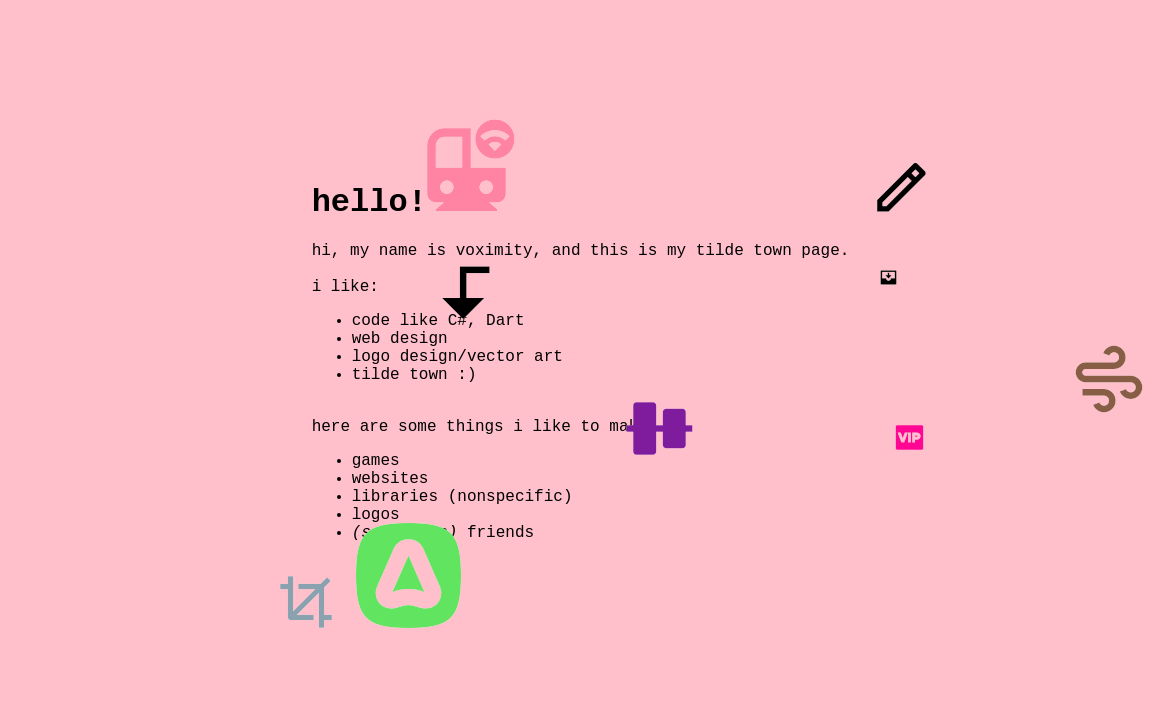 This screenshot has width=1161, height=720. Describe the element at coordinates (659, 428) in the screenshot. I see `align items to vertical center` at that location.